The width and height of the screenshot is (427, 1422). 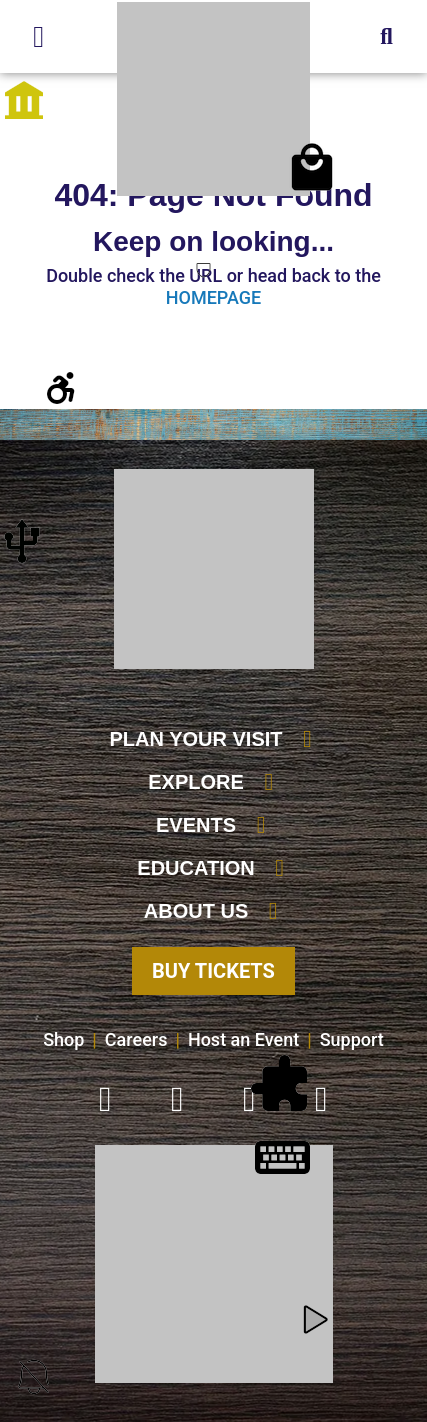 I want to click on indicates USB connection available, so click(x=22, y=541).